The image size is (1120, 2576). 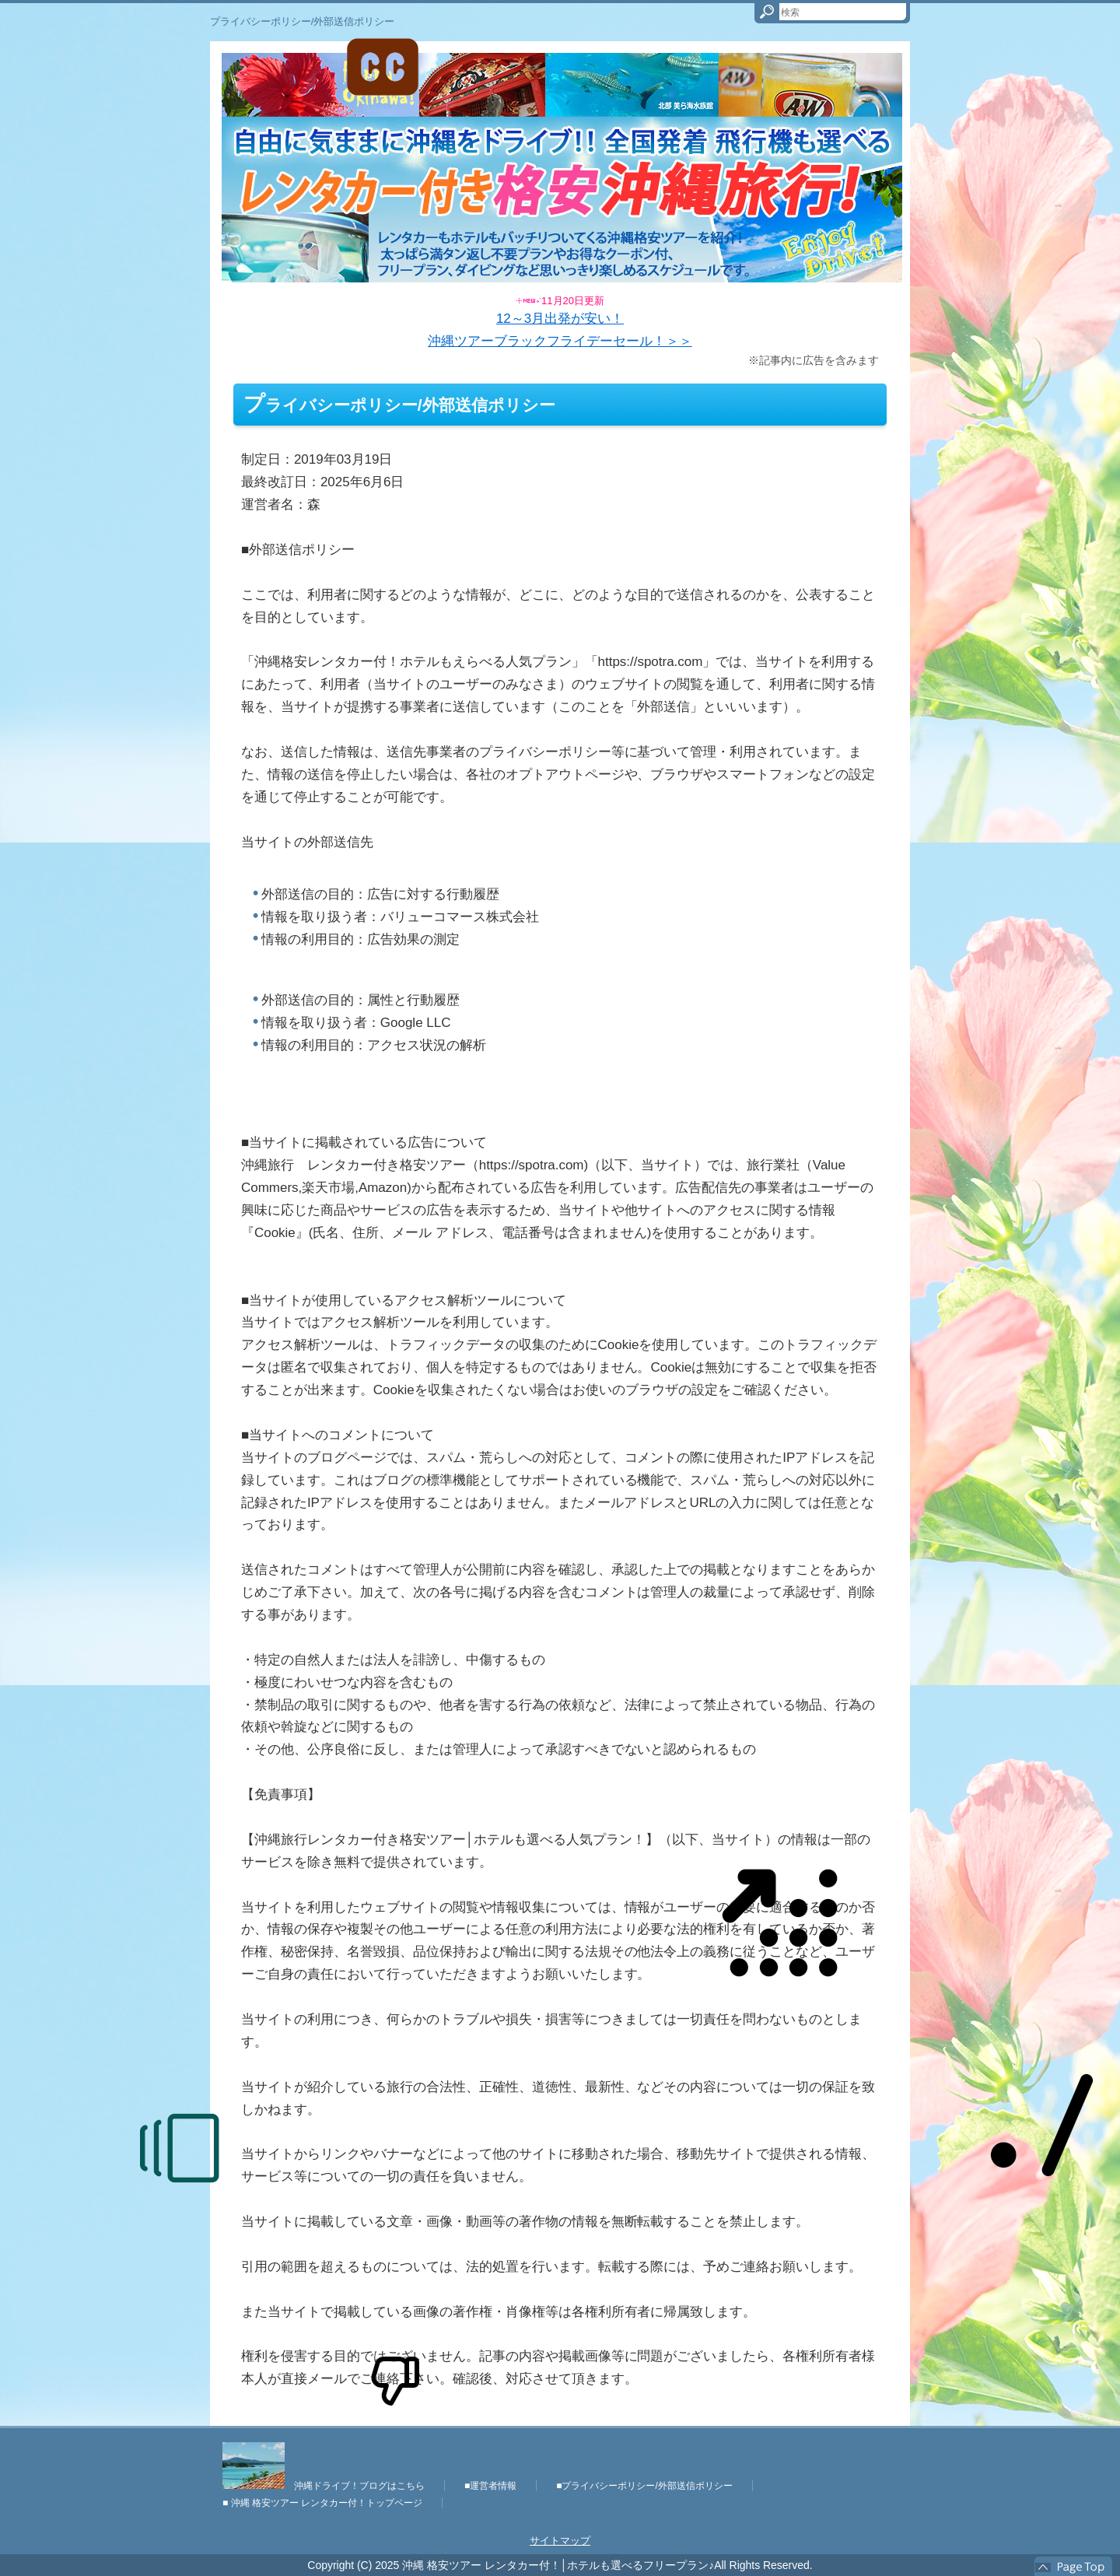 What do you see at coordinates (394, 2381) in the screenshot?
I see `dislike or downvote content` at bounding box center [394, 2381].